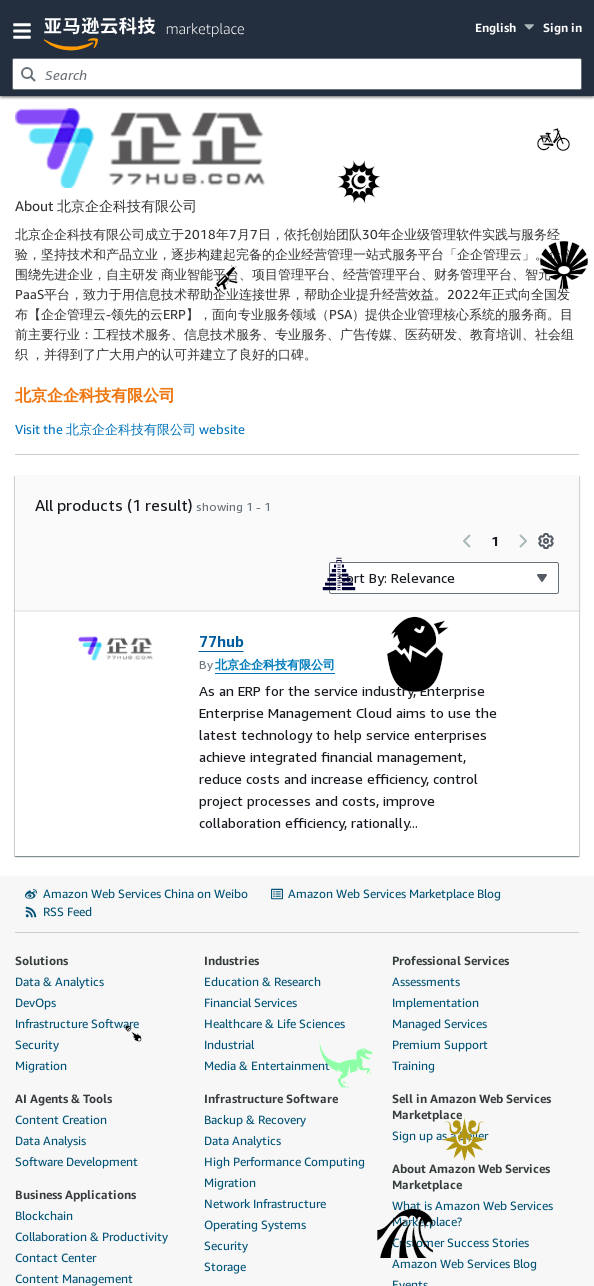  I want to click on indicates ocean or water-related content, so click(405, 1230).